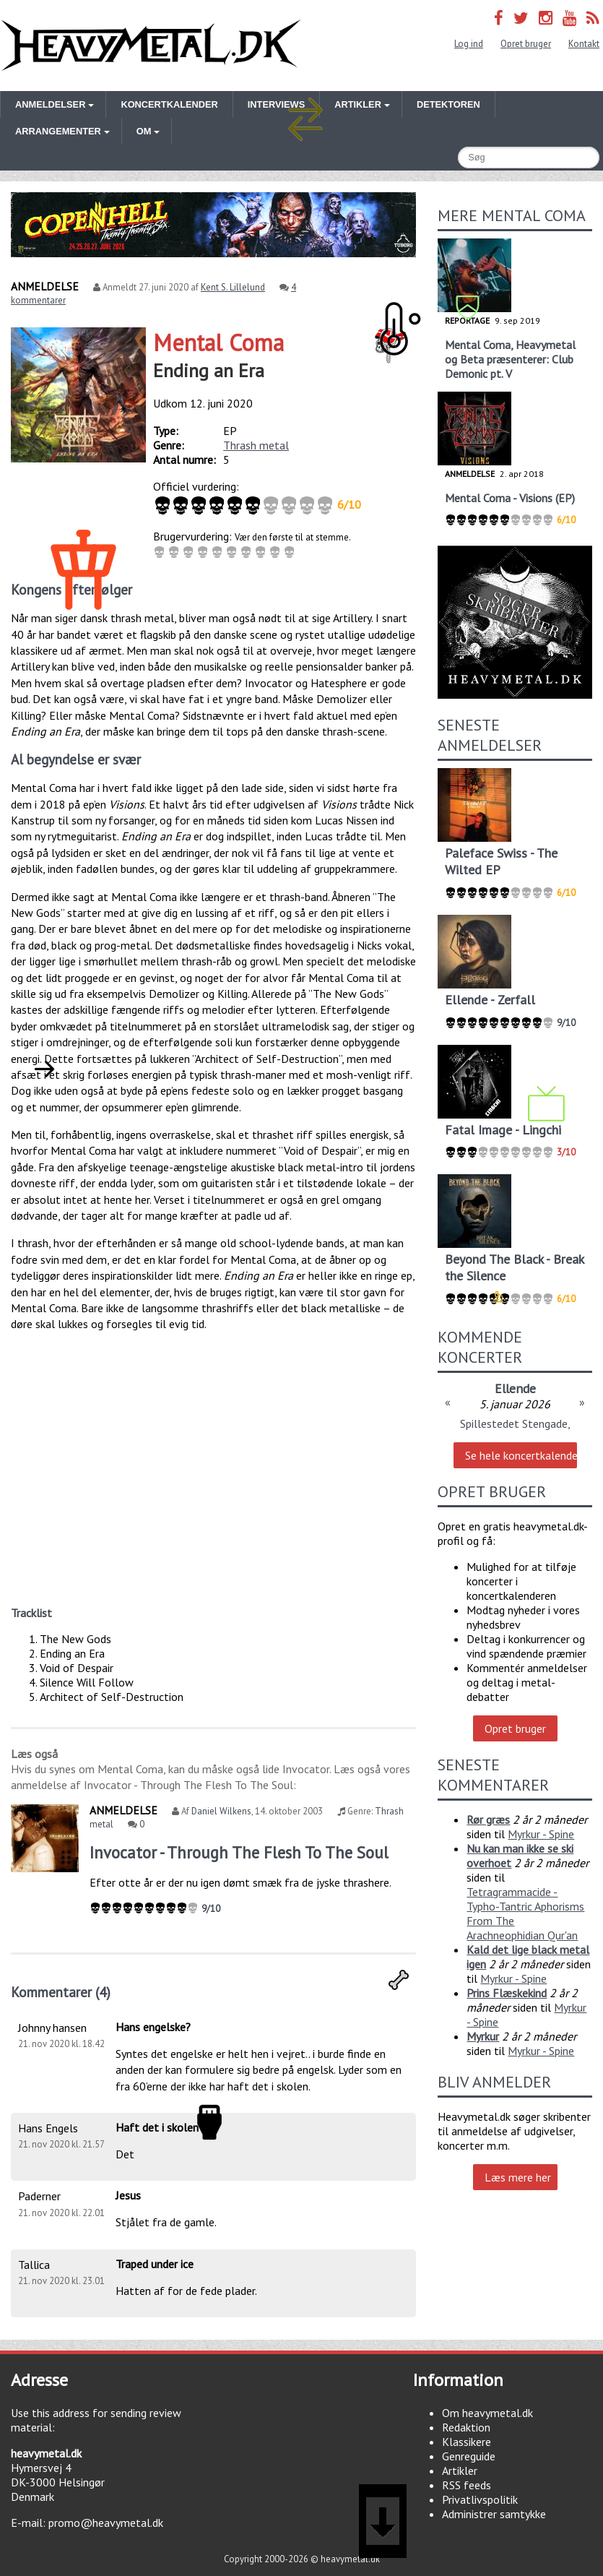 This screenshot has width=603, height=2576. Describe the element at coordinates (209, 2122) in the screenshot. I see `configure HDMI input settings` at that location.